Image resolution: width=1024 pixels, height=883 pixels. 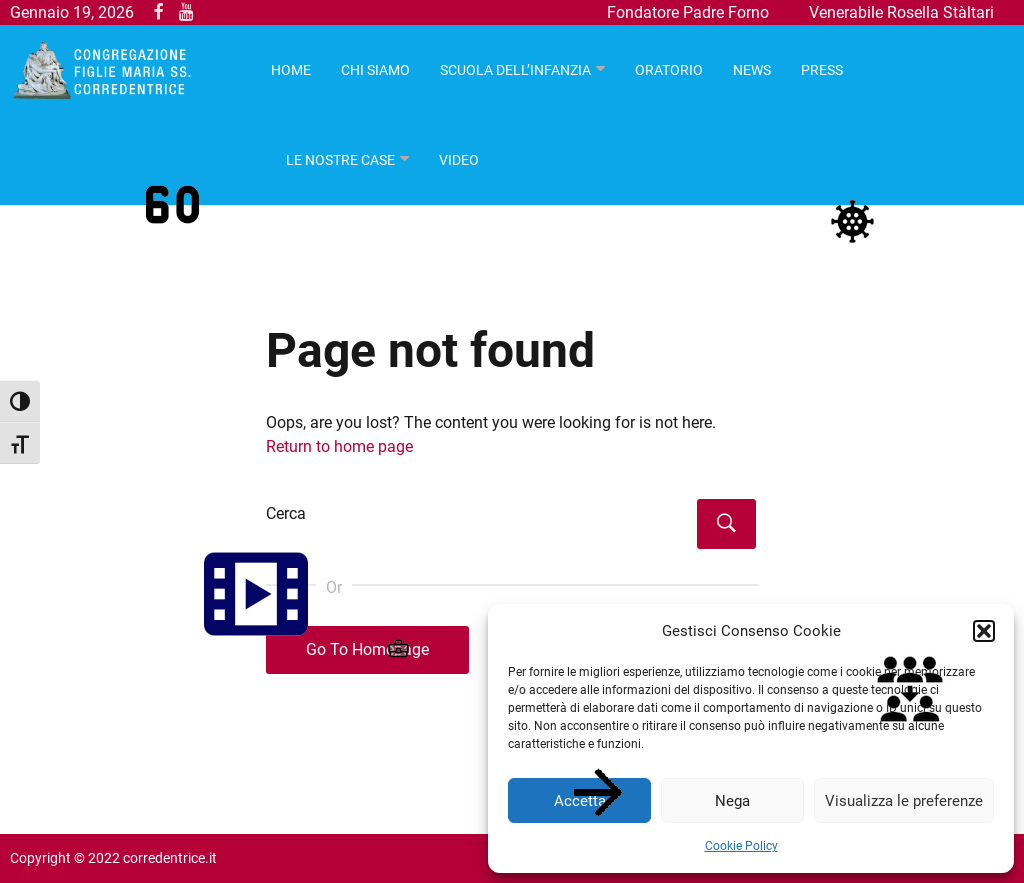 I want to click on play video or movie content, so click(x=256, y=594).